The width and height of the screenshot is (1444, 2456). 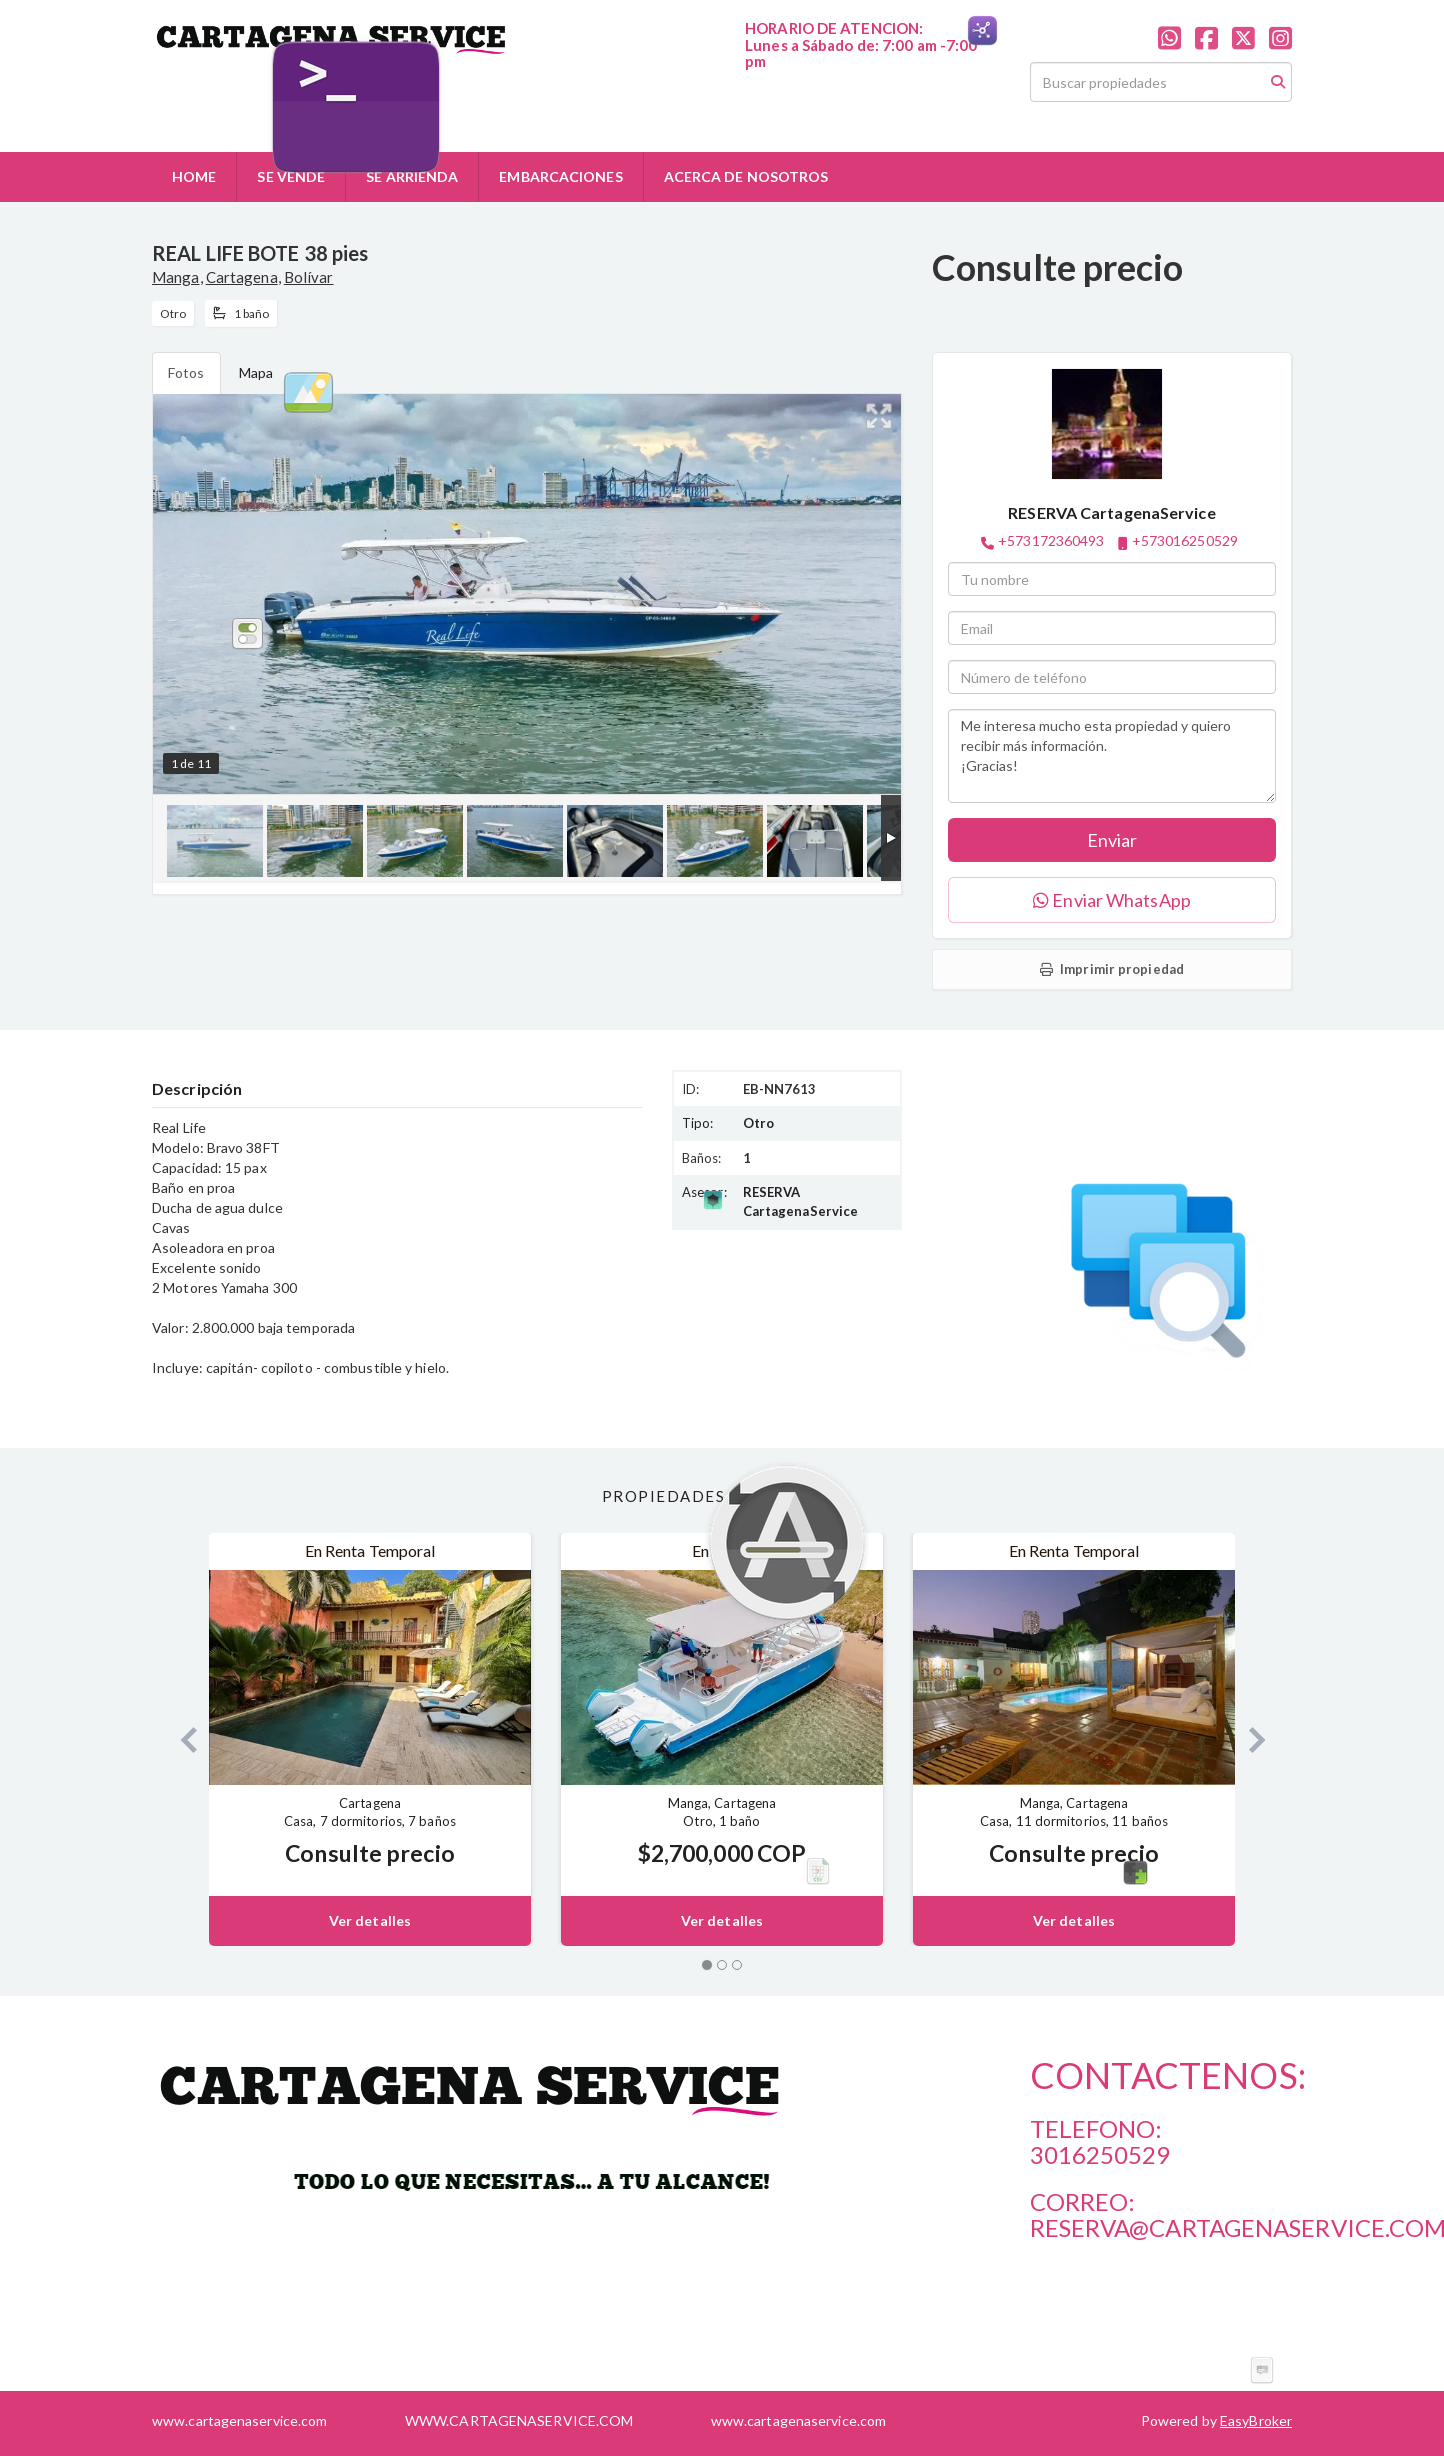 What do you see at coordinates (982, 30) in the screenshot?
I see `open warpinator to share files between devices on the same network` at bounding box center [982, 30].